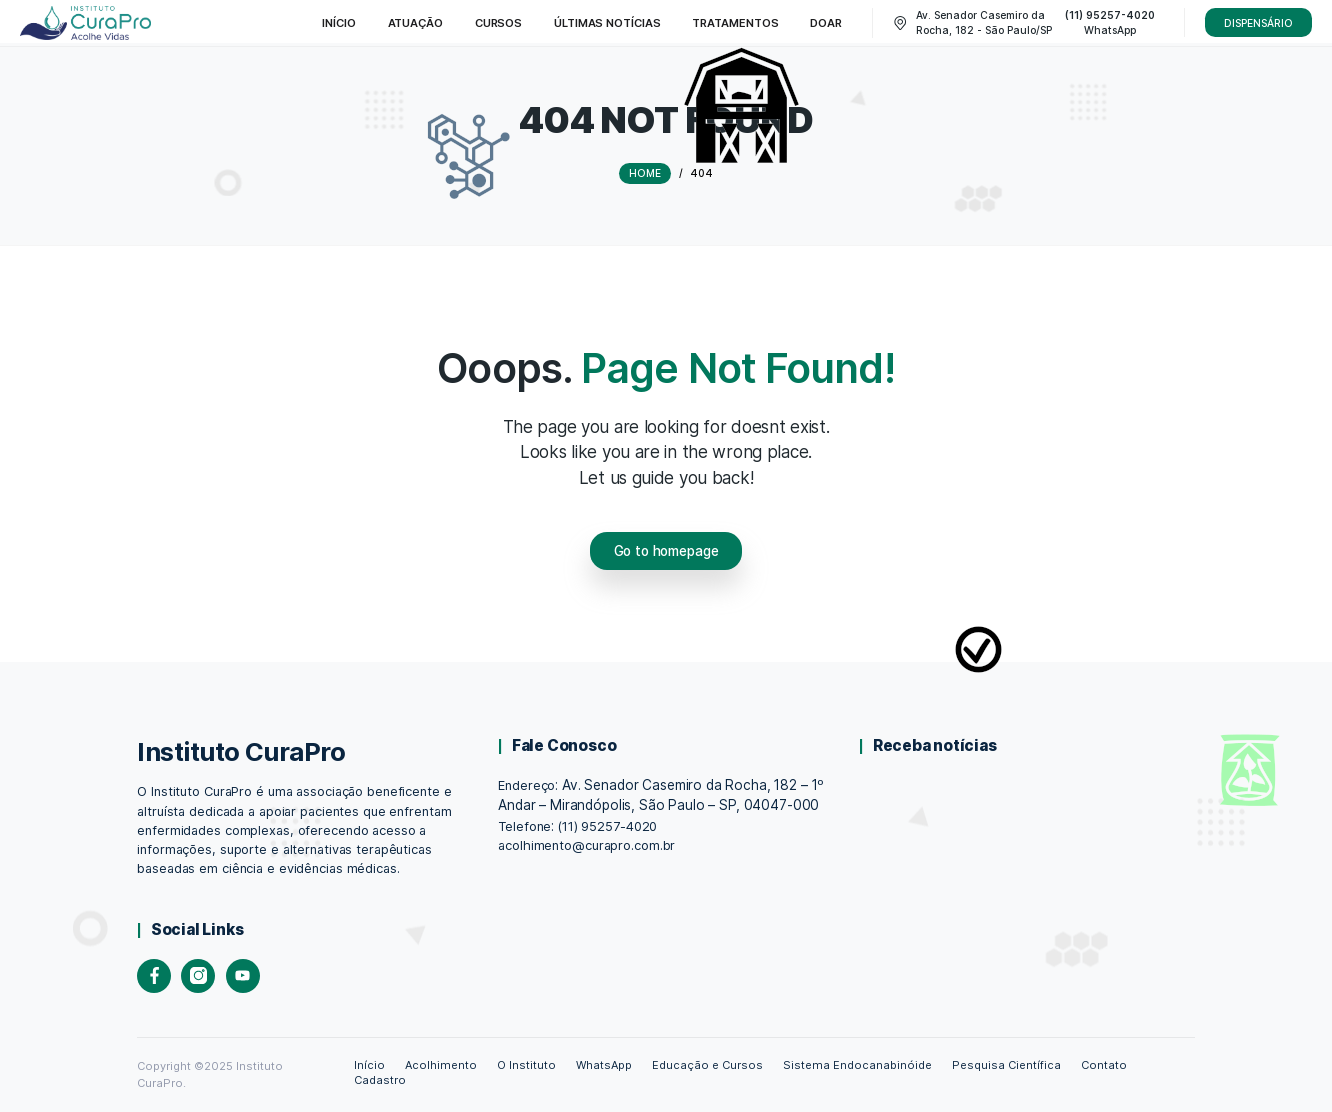 The image size is (1332, 1112). Describe the element at coordinates (1249, 770) in the screenshot. I see `access gardening or farming supplies` at that location.